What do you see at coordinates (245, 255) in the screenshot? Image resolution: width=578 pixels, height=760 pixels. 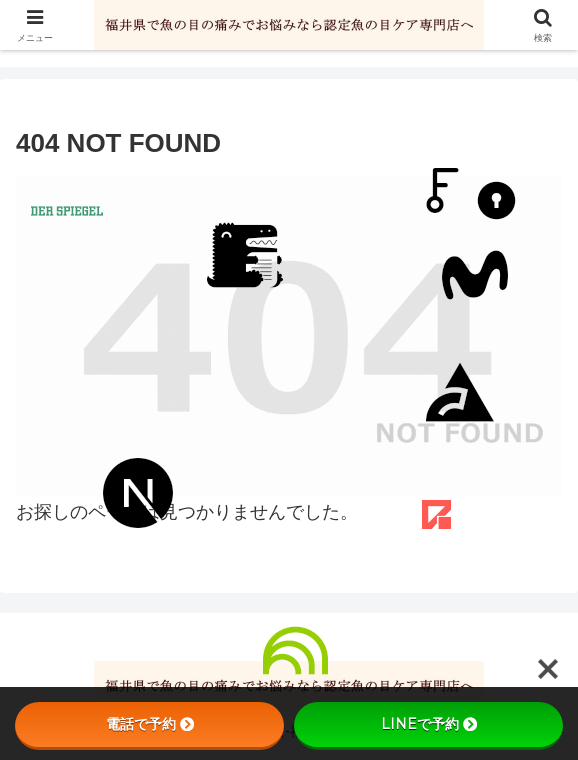 I see `visit docusaurus documentation site` at bounding box center [245, 255].